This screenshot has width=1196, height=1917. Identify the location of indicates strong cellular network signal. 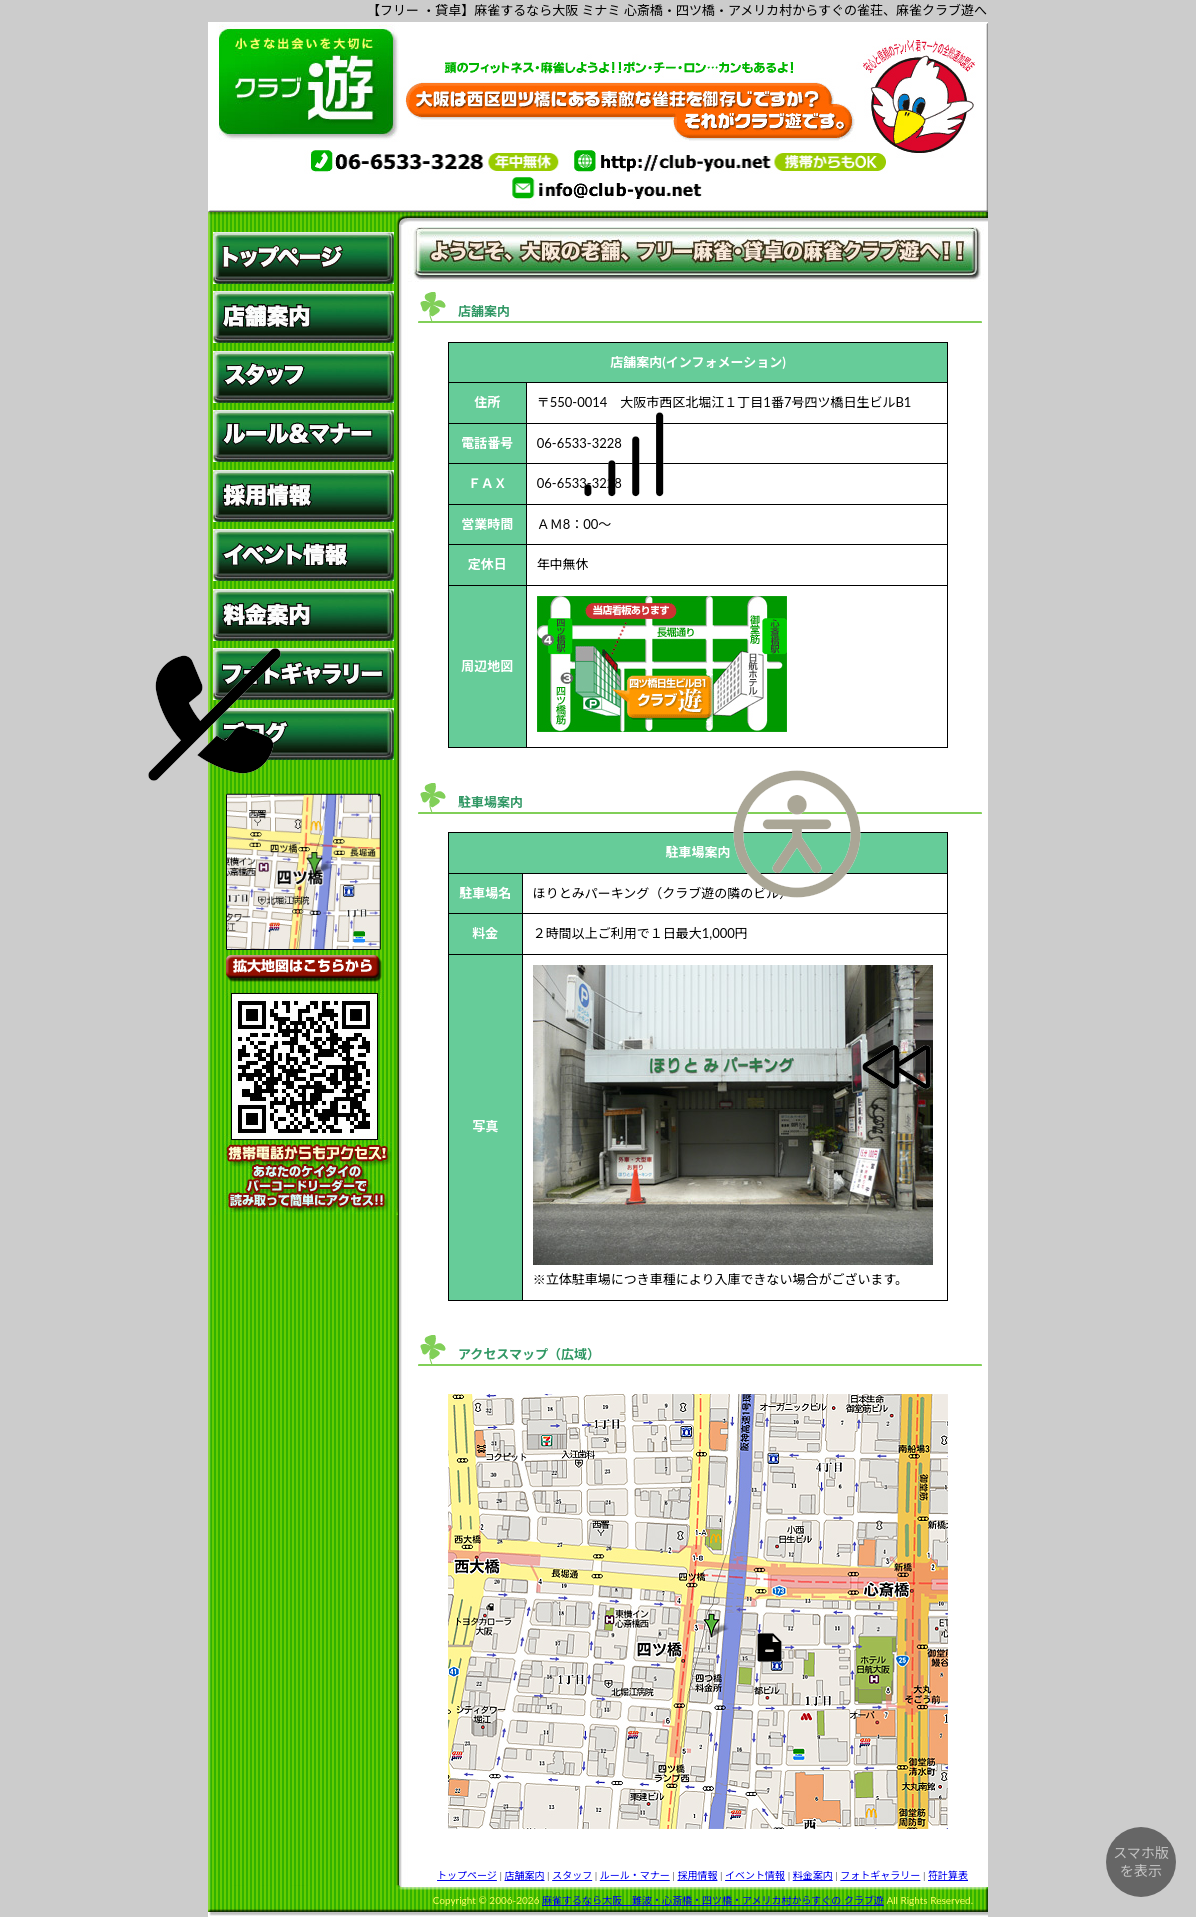
(640, 449).